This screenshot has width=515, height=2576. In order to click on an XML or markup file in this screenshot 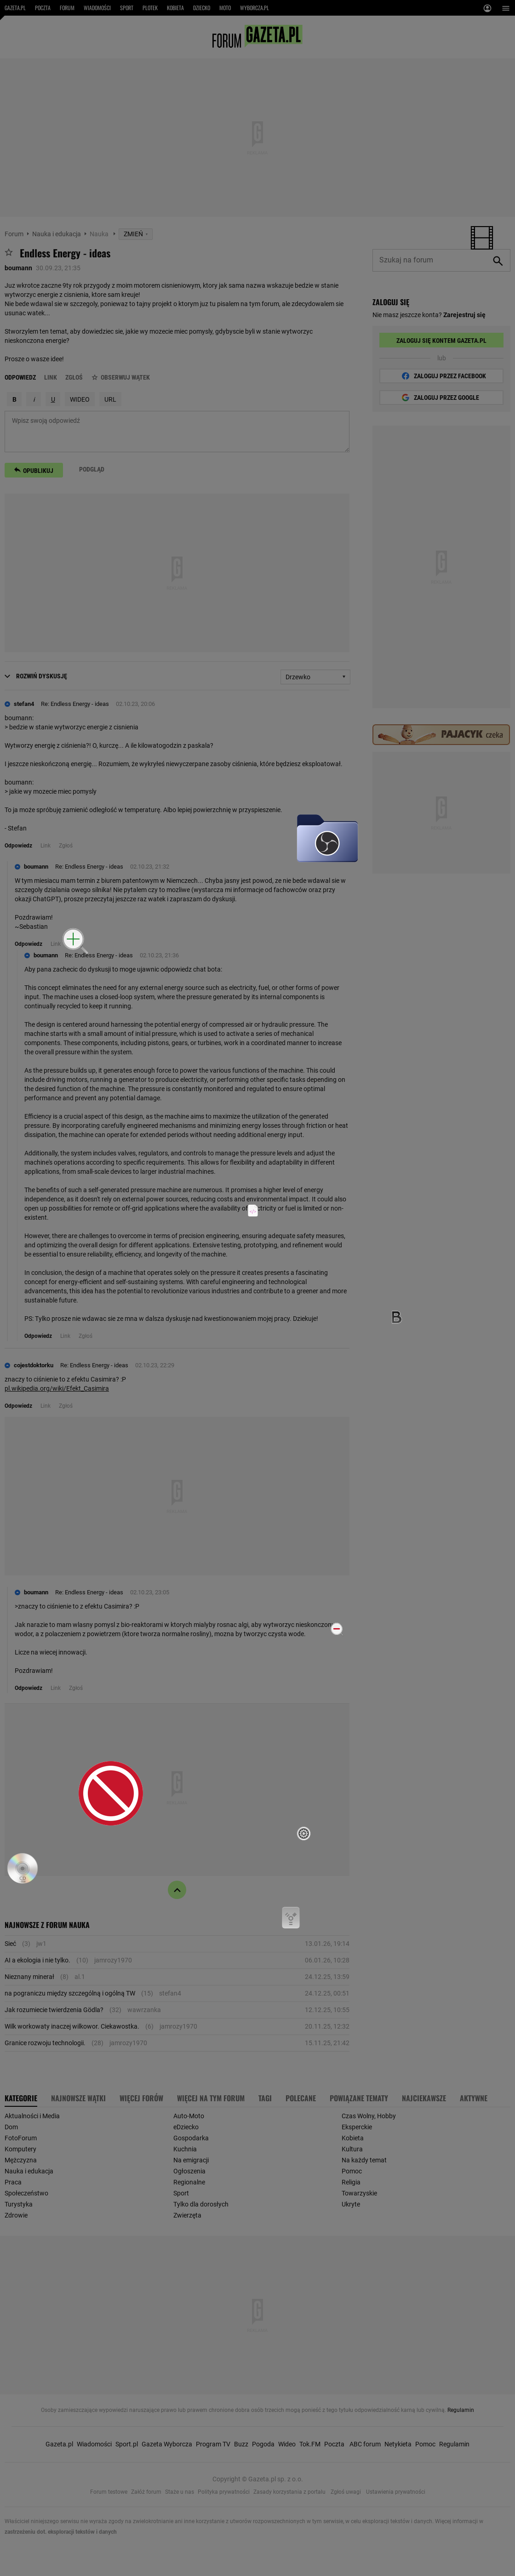, I will do `click(253, 1211)`.